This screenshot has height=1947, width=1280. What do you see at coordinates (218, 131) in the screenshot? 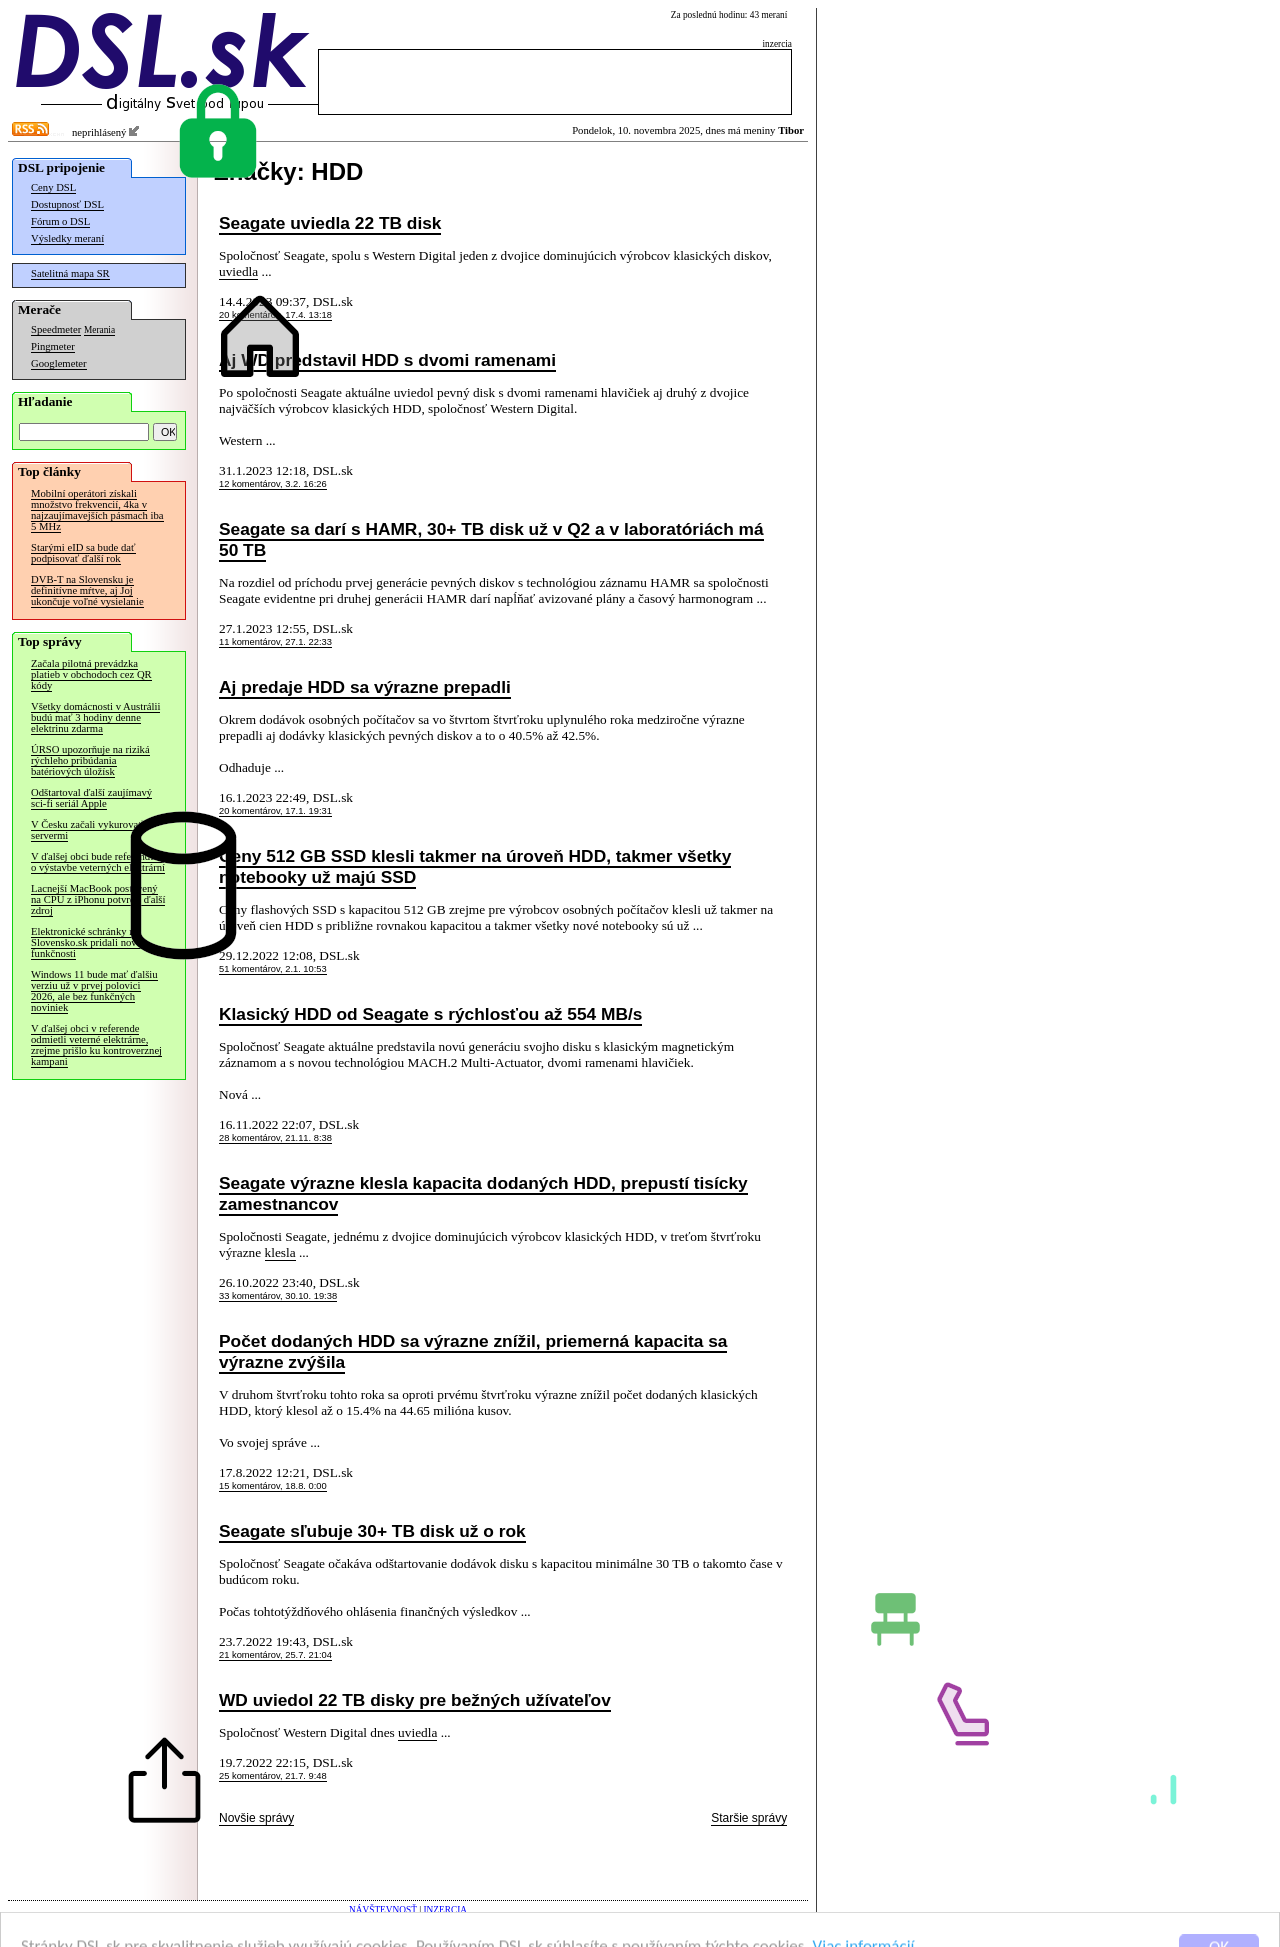
I see `indicates a locked or private channel` at bounding box center [218, 131].